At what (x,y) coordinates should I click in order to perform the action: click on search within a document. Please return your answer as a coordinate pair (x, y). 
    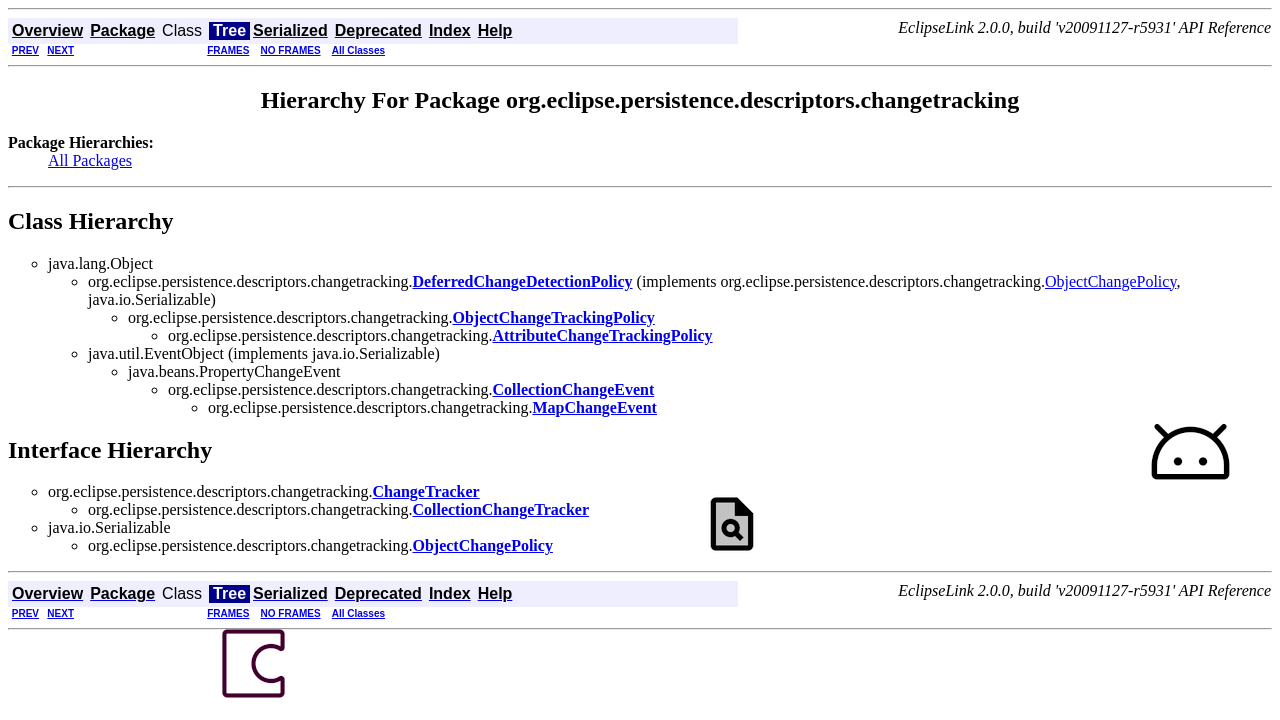
    Looking at the image, I should click on (732, 524).